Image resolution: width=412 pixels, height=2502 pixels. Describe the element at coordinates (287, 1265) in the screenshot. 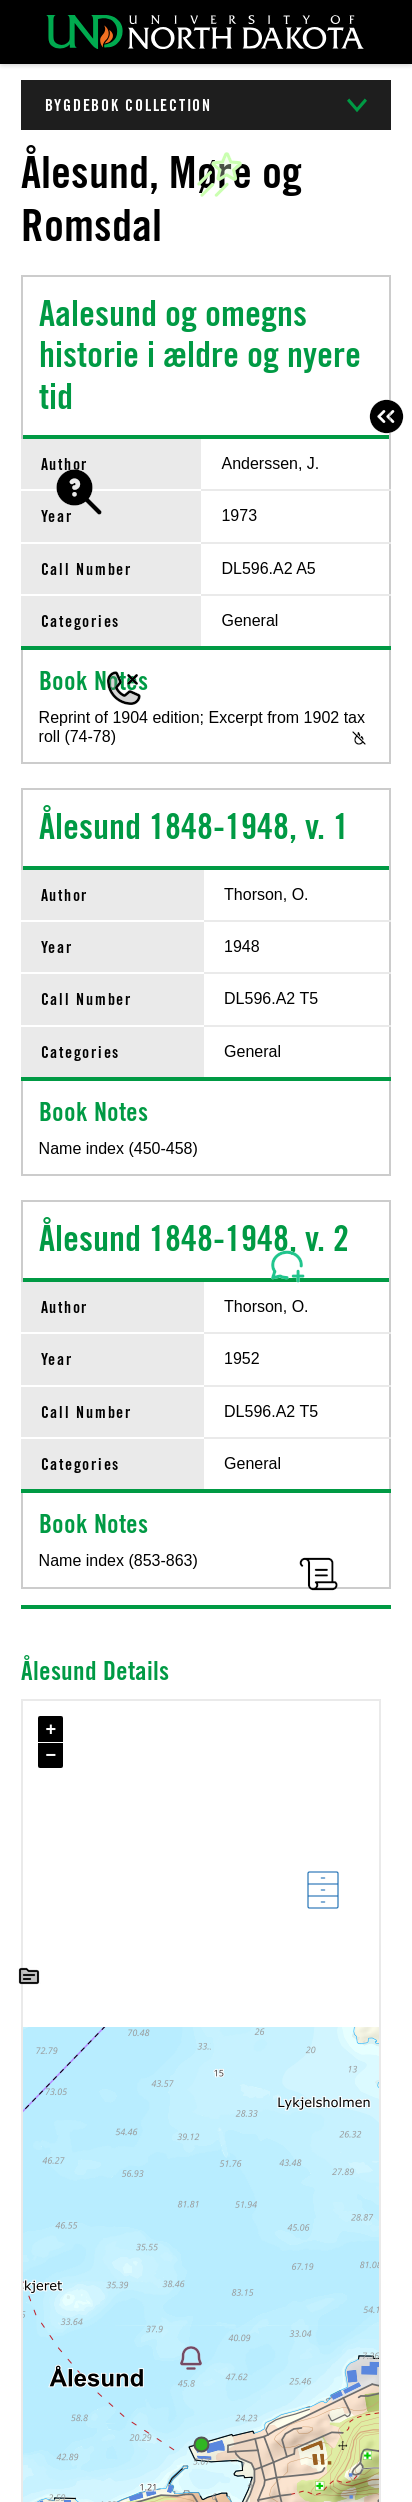

I see `start a new conversation` at that location.